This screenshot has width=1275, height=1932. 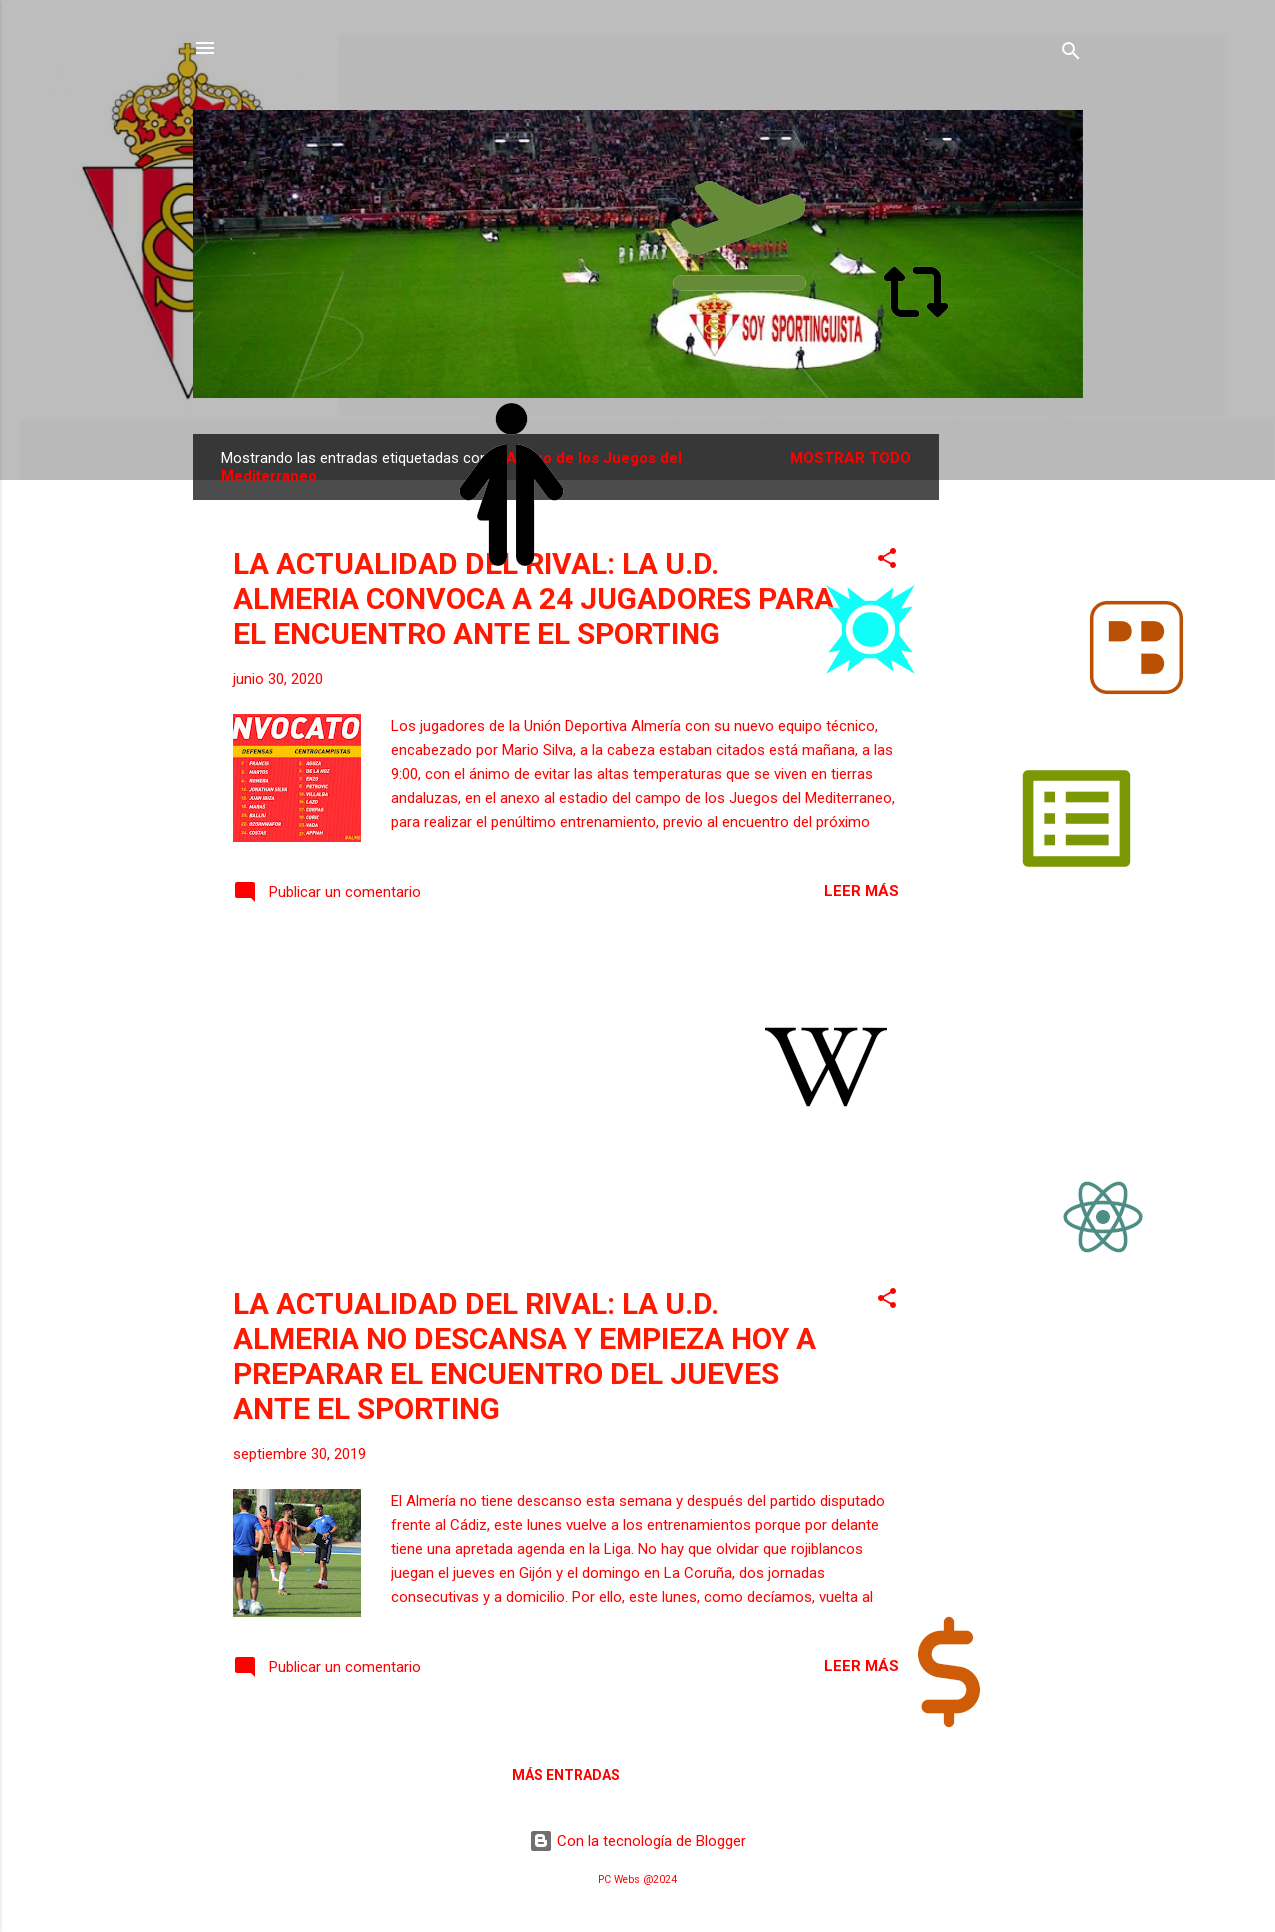 I want to click on view departing flights, so click(x=739, y=231).